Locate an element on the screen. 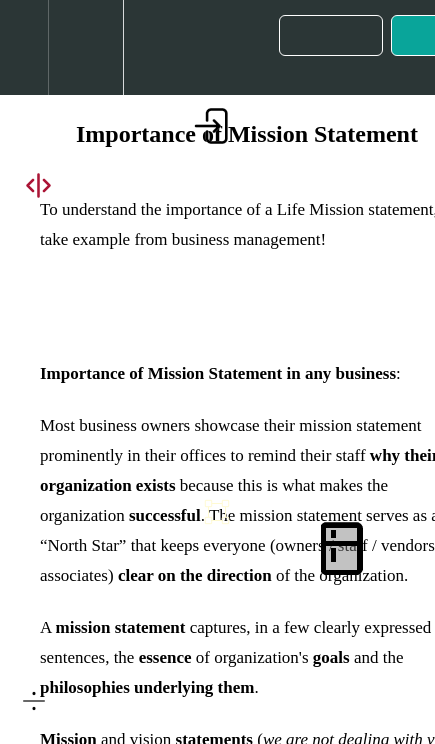 Image resolution: width=435 pixels, height=744 pixels. select or resize an object's boundaries is located at coordinates (217, 512).